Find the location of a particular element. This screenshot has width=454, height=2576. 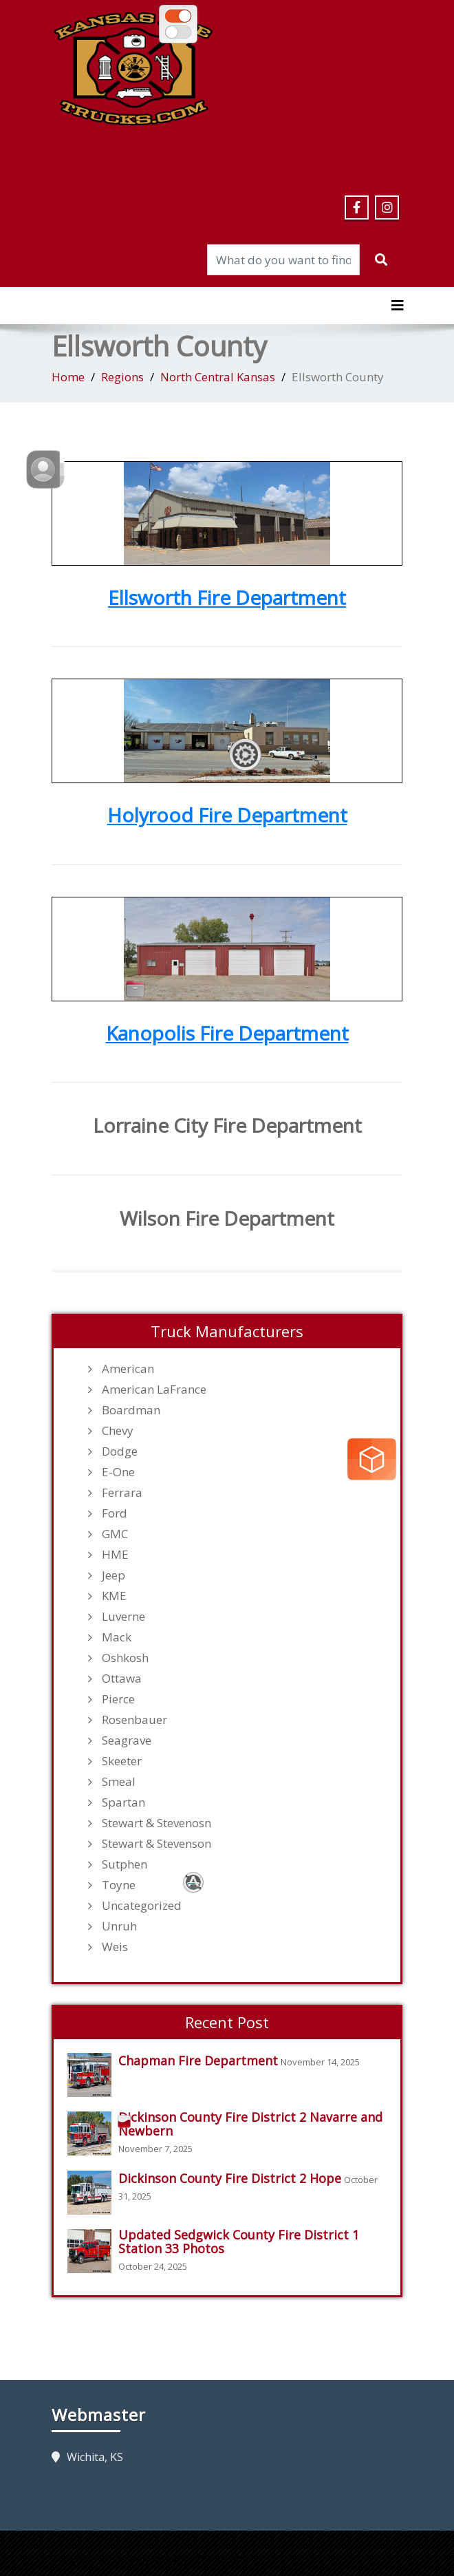

view or edit document properties is located at coordinates (245, 754).